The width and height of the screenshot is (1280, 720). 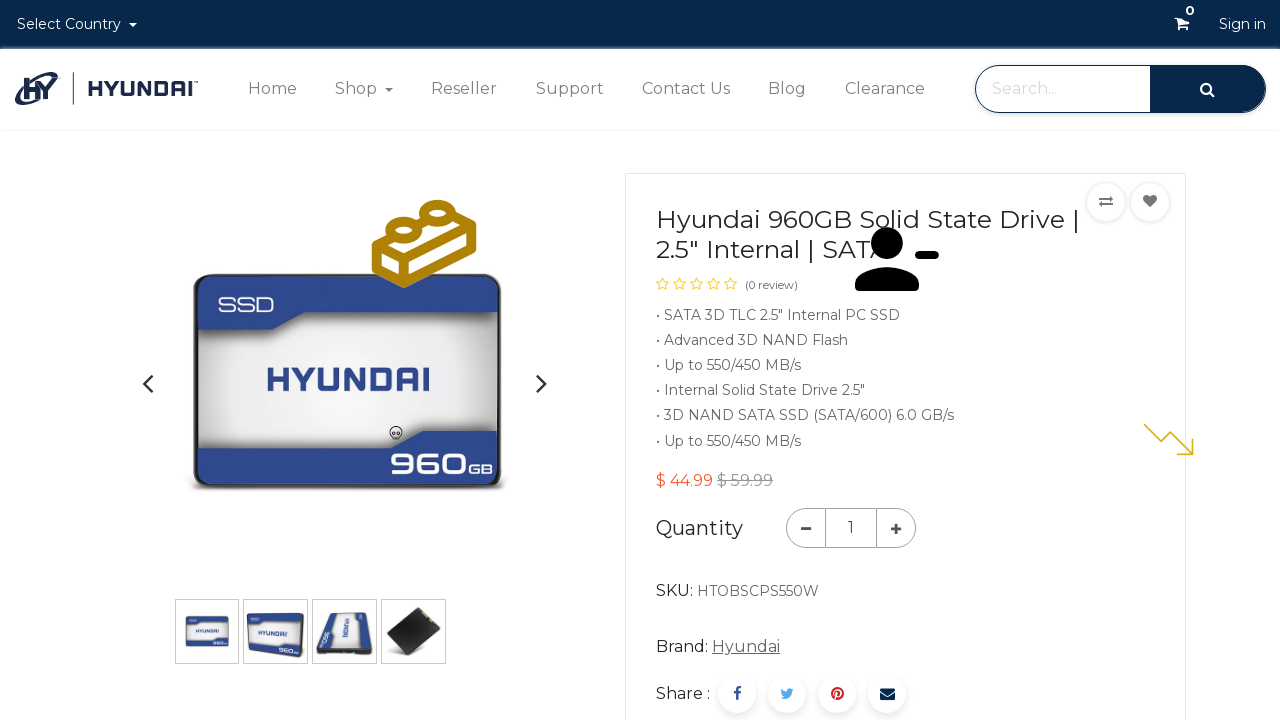 I want to click on indicates danger or fatal error, so click(x=396, y=433).